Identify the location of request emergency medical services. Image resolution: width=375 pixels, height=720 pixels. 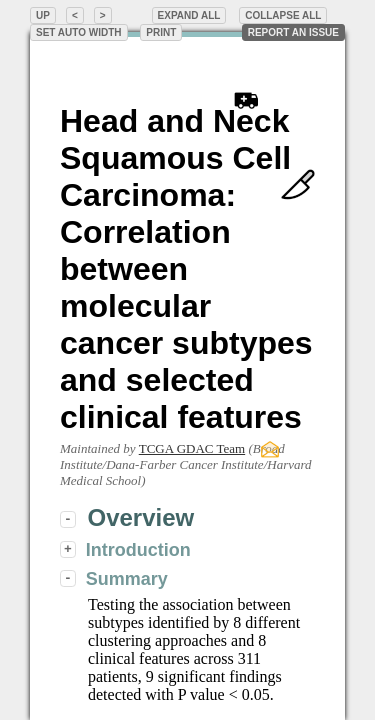
(245, 99).